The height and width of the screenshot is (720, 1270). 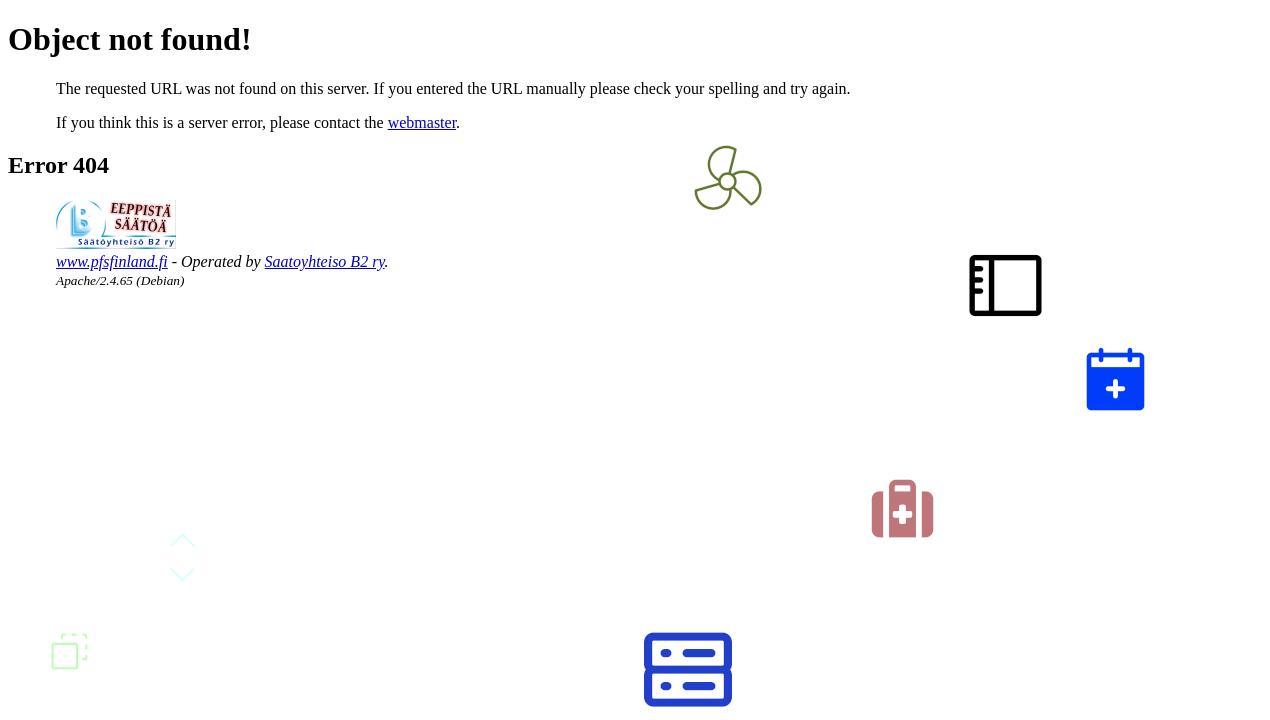 I want to click on expand or collapse a dropdown menu, so click(x=182, y=557).